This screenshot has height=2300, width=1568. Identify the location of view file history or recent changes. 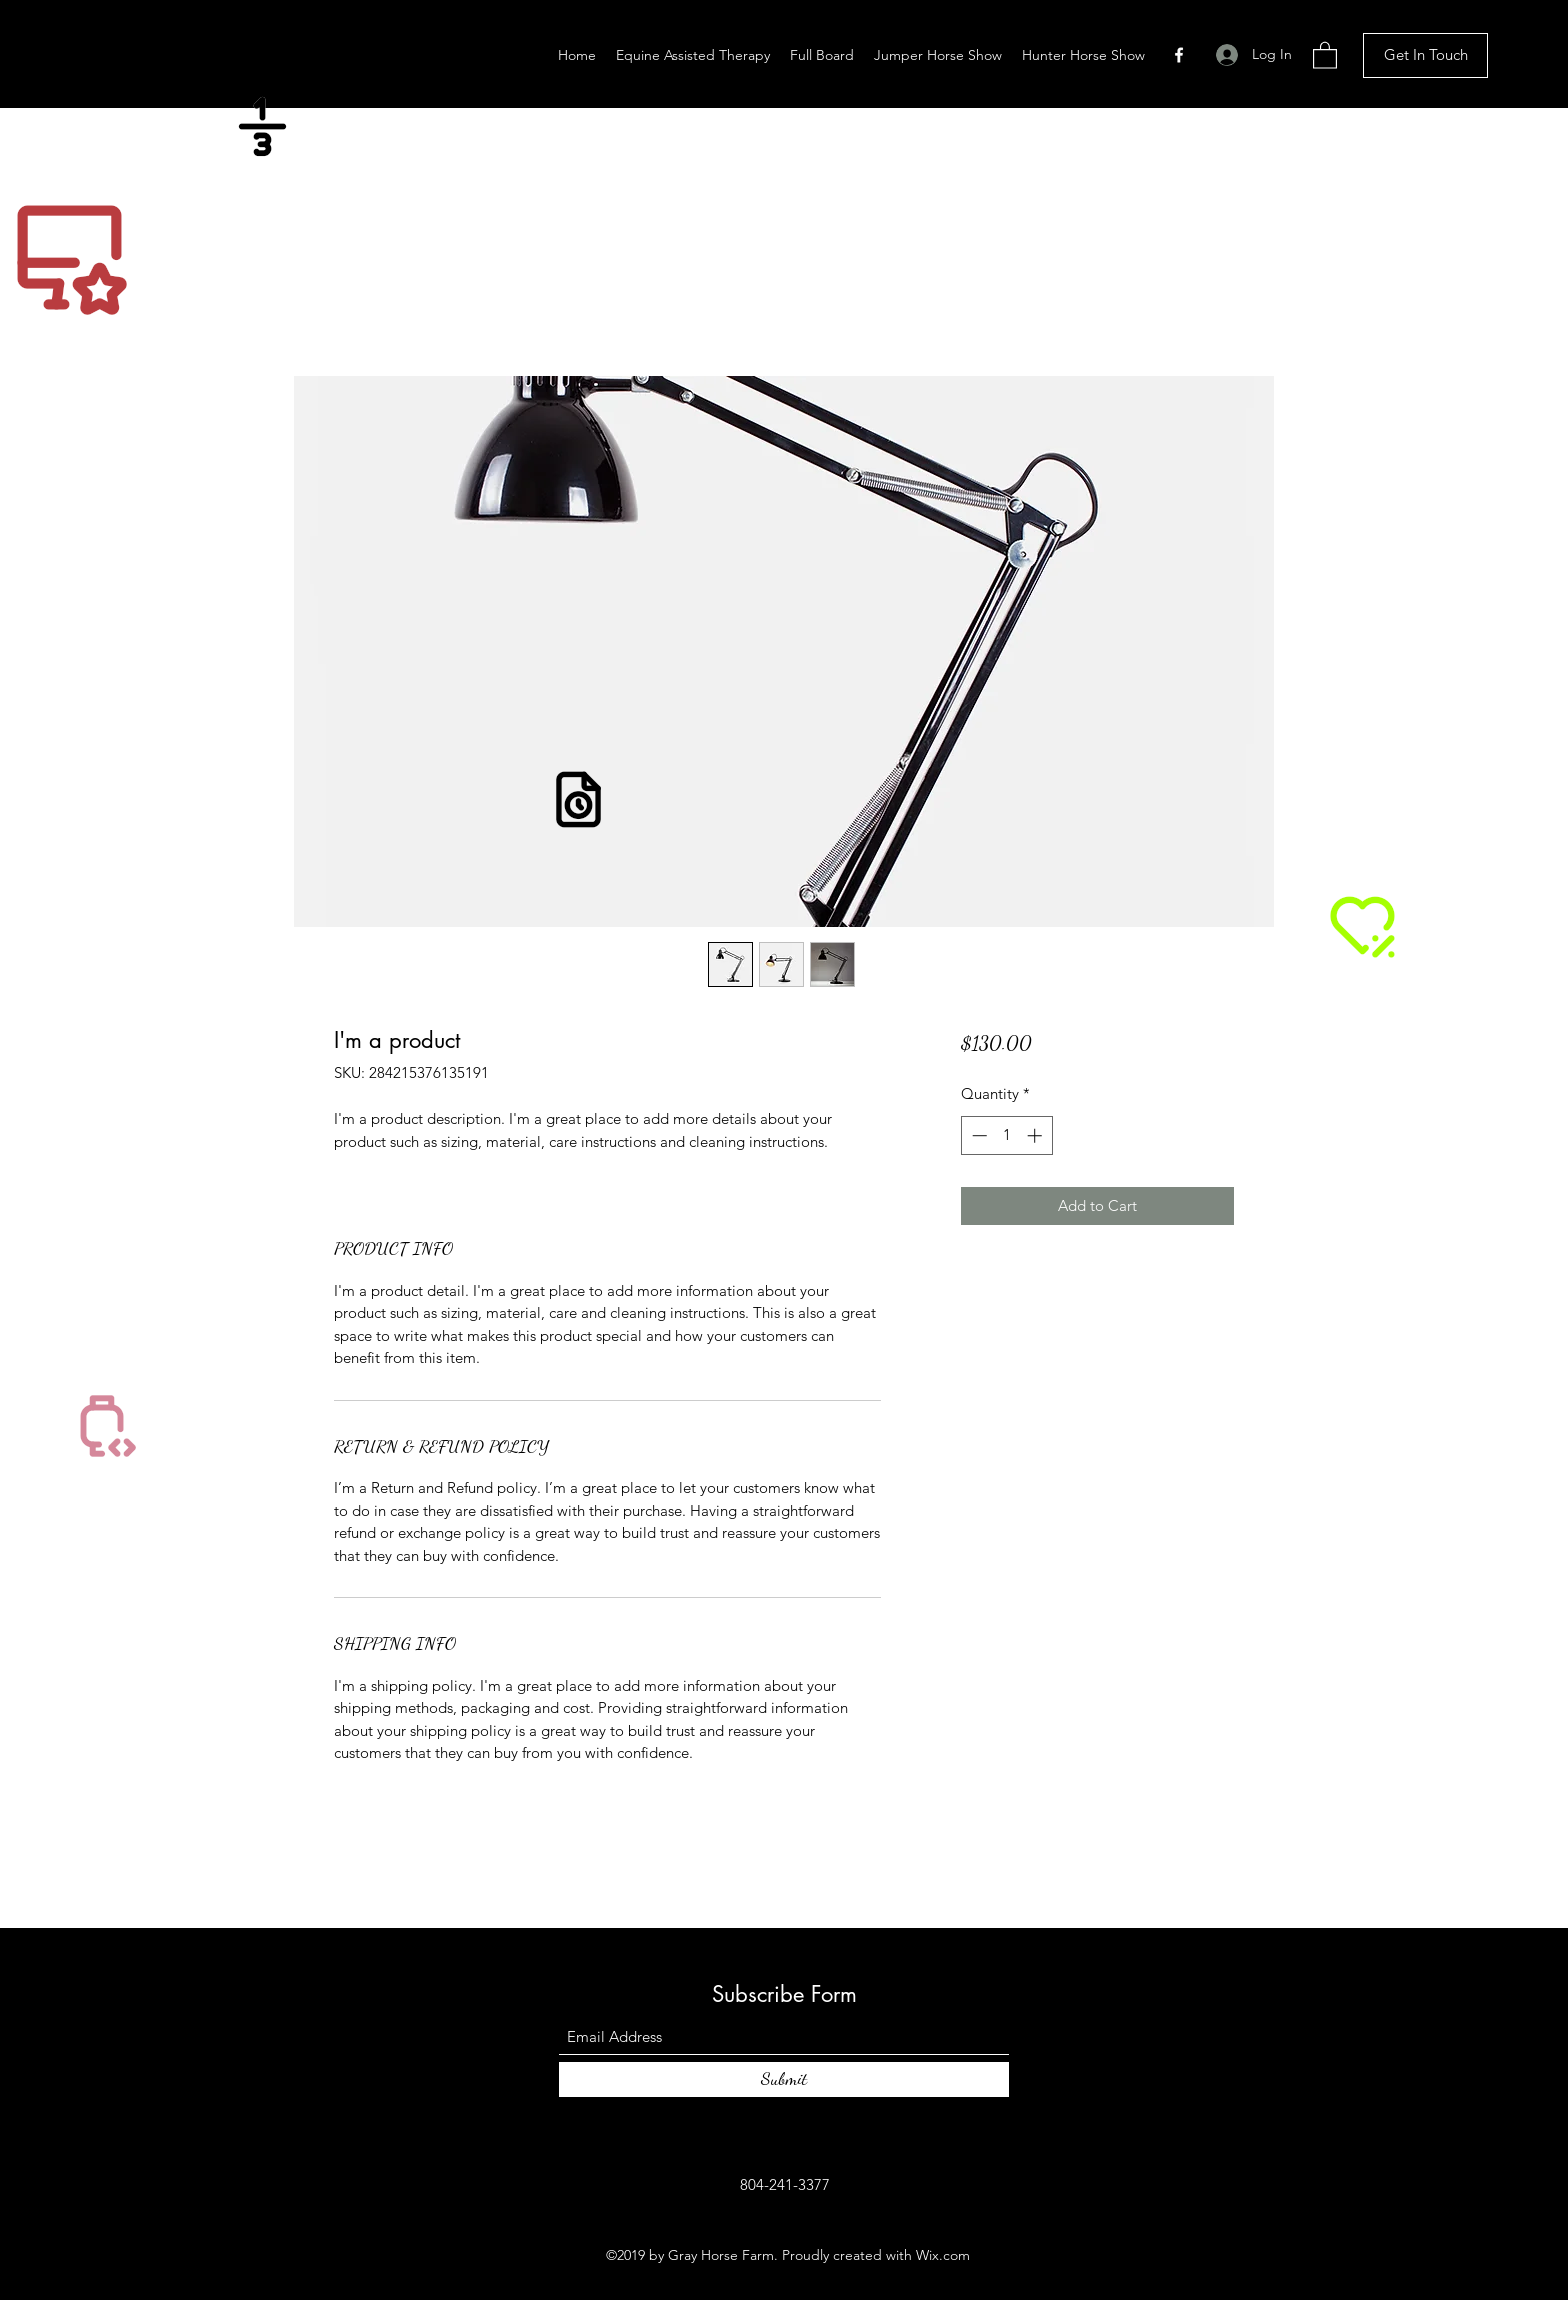
(578, 799).